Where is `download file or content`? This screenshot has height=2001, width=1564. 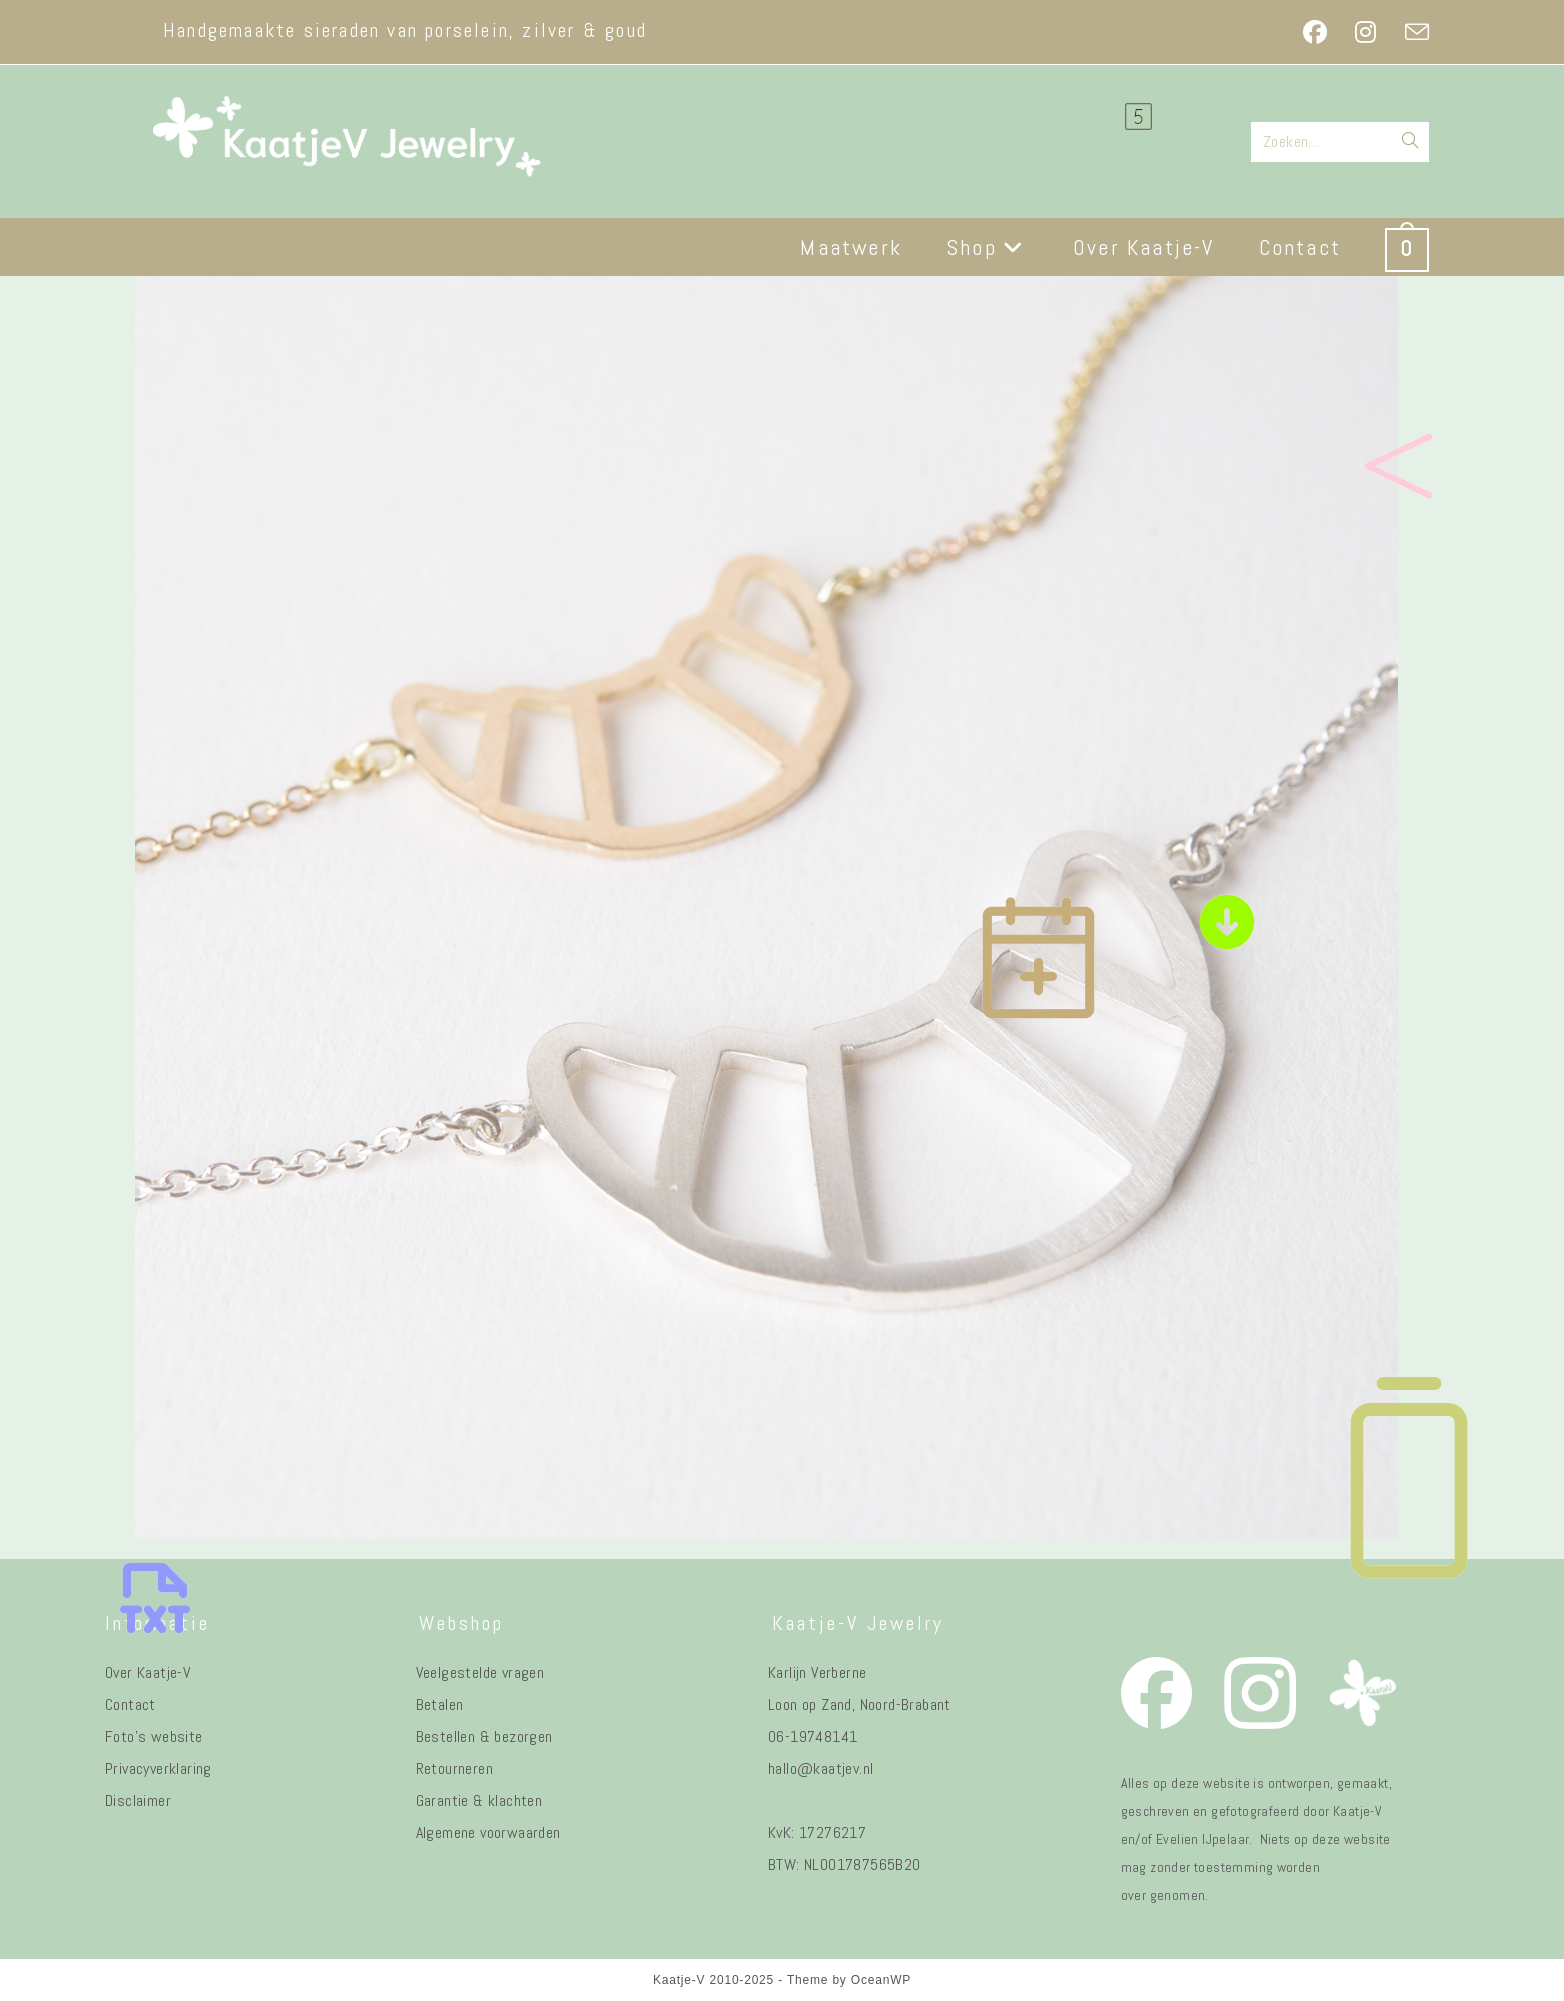 download file or content is located at coordinates (1227, 922).